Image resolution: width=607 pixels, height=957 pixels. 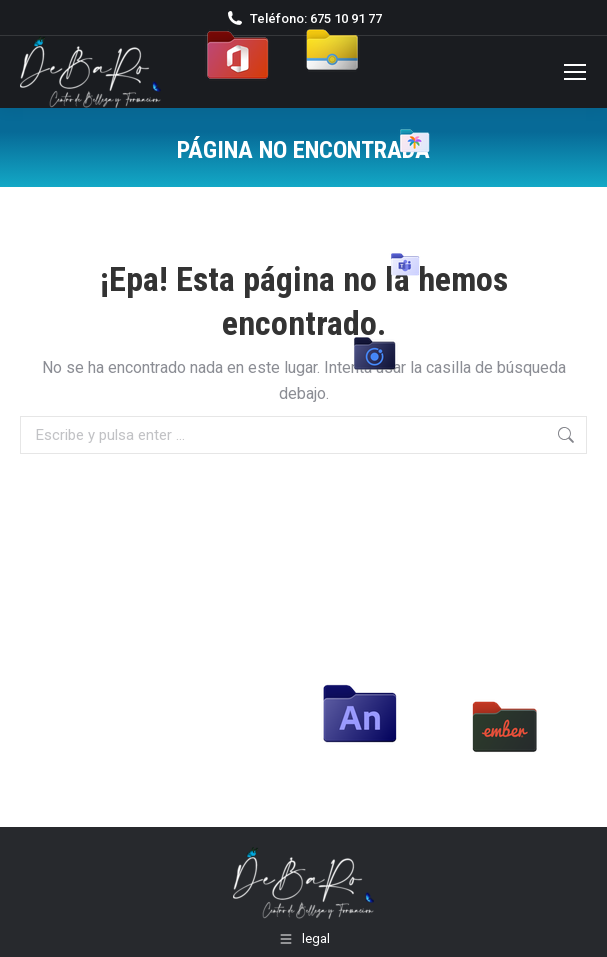 I want to click on open microsoft office documents folder, so click(x=237, y=56).